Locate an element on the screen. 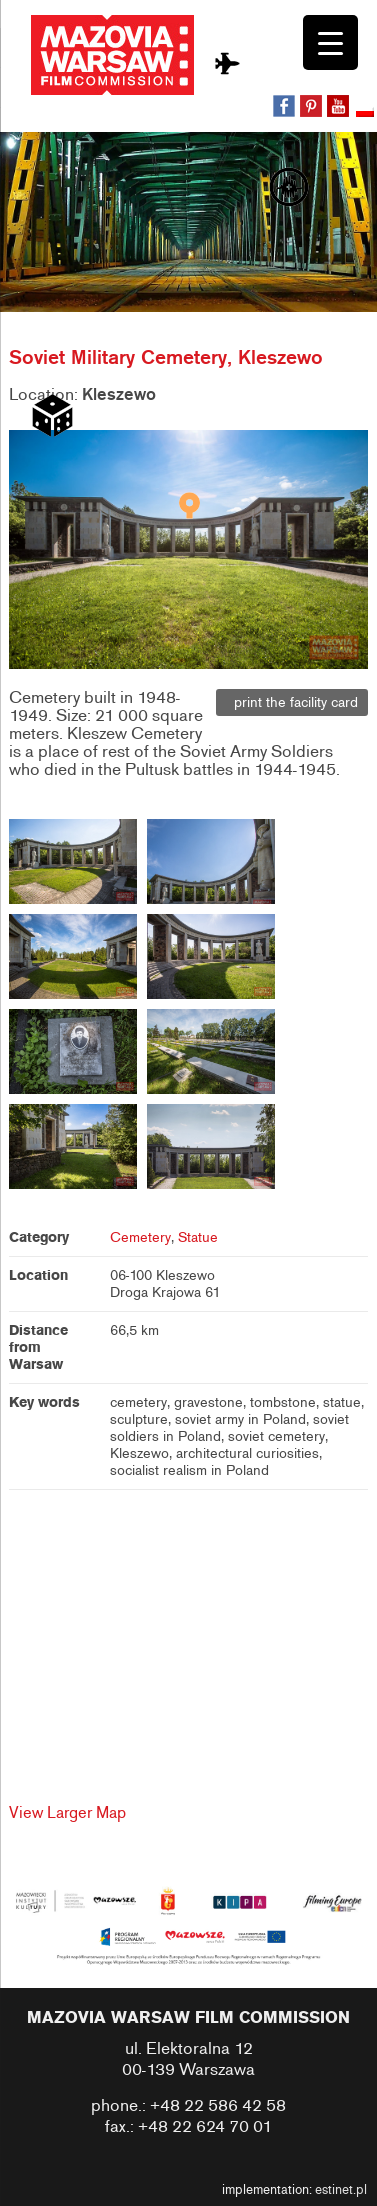 Image resolution: width=377 pixels, height=2206 pixels. open sourcetree git client is located at coordinates (189, 505).